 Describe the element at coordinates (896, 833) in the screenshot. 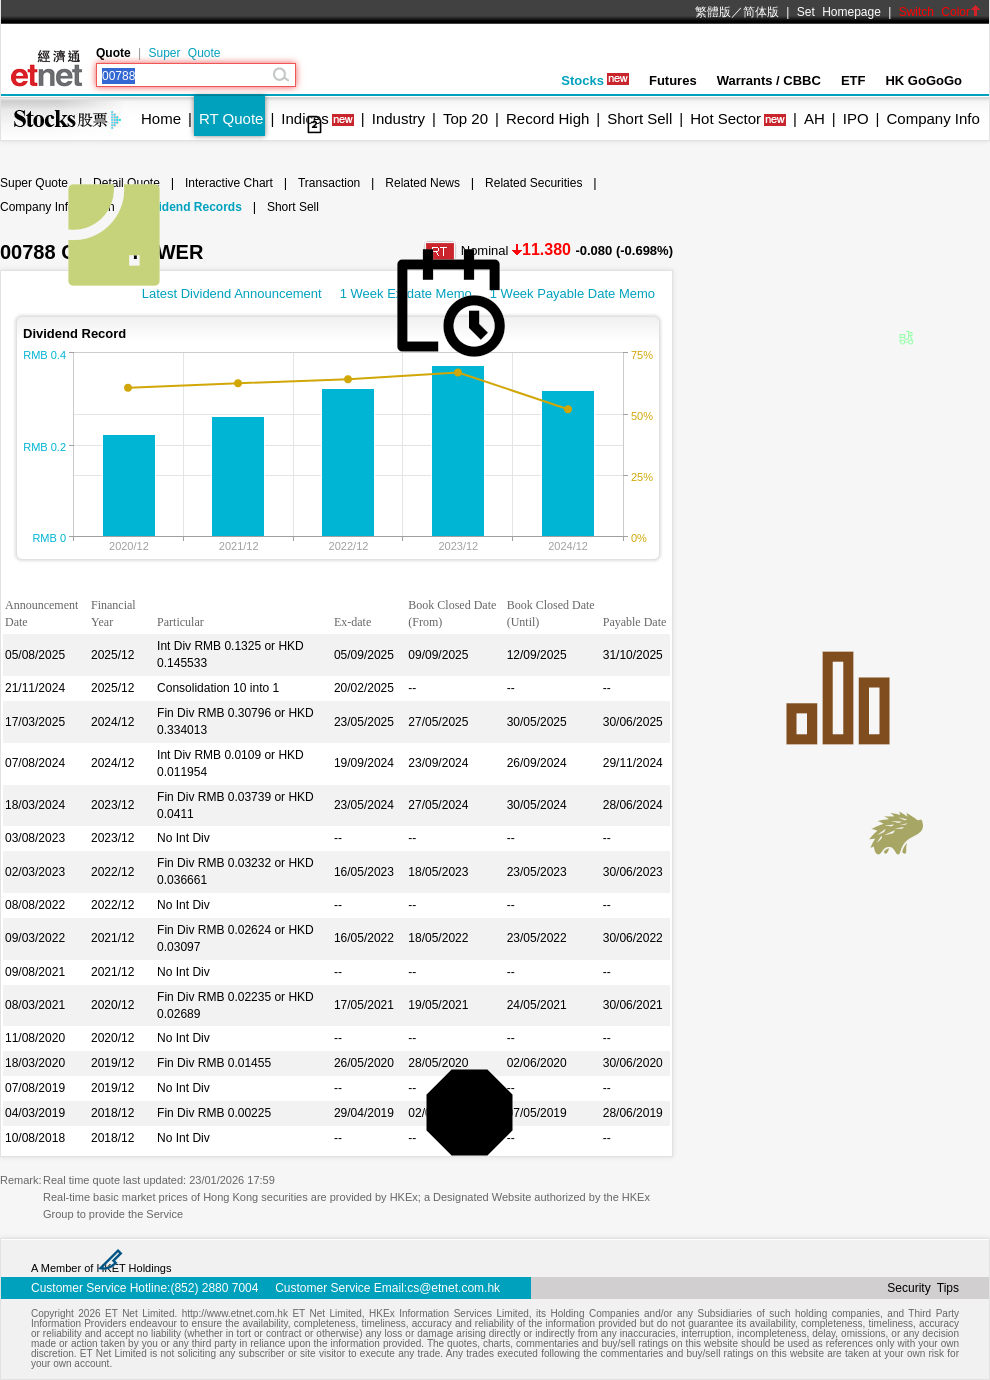

I see `percy visual testing platform logo` at that location.